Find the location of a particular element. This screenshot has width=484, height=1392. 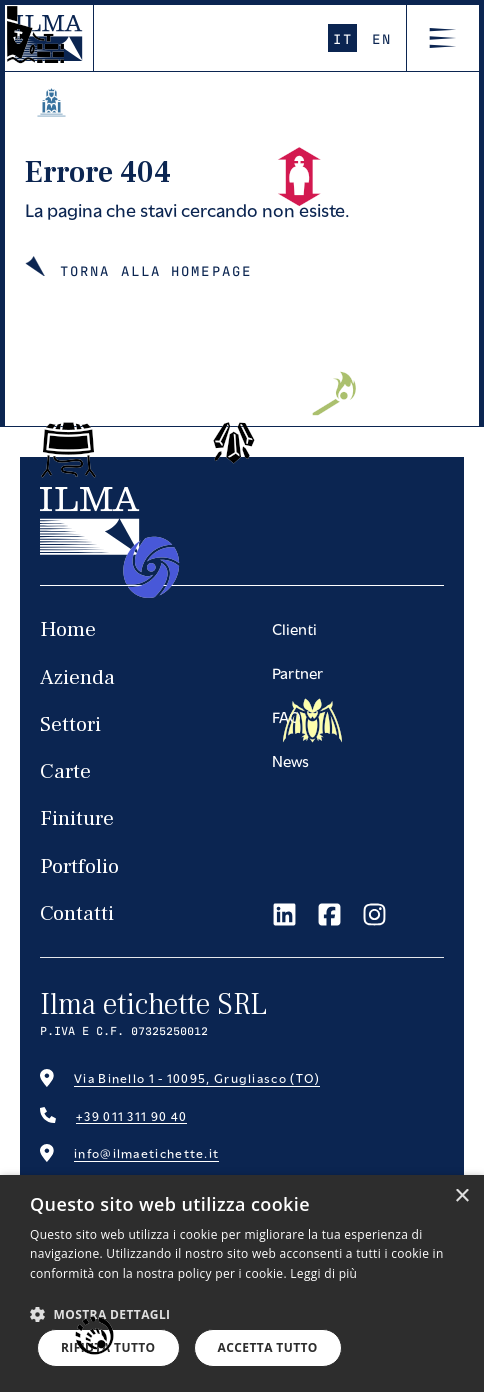

bat creature icon for halloween or horror-themed game is located at coordinates (312, 720).